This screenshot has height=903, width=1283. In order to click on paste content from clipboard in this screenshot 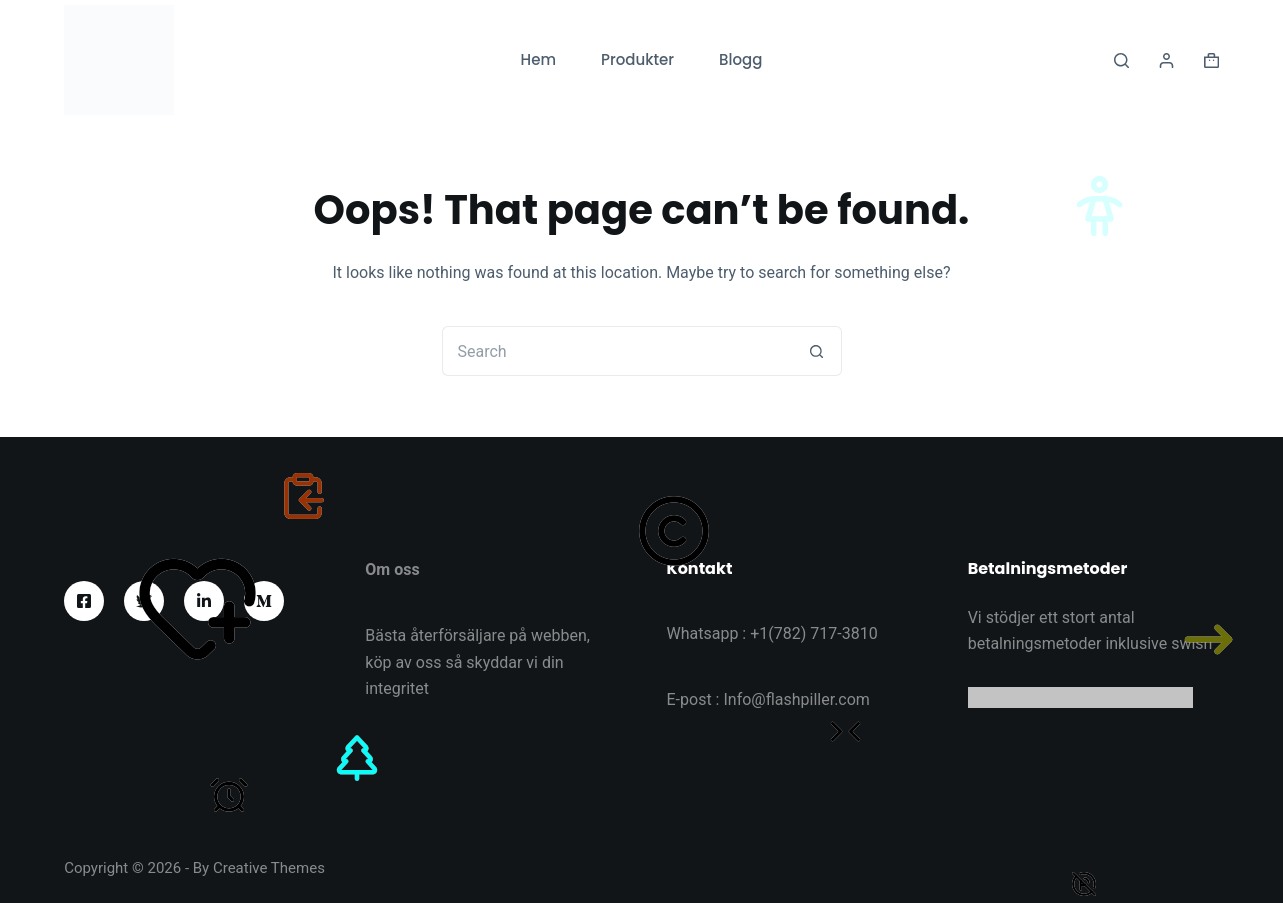, I will do `click(303, 496)`.